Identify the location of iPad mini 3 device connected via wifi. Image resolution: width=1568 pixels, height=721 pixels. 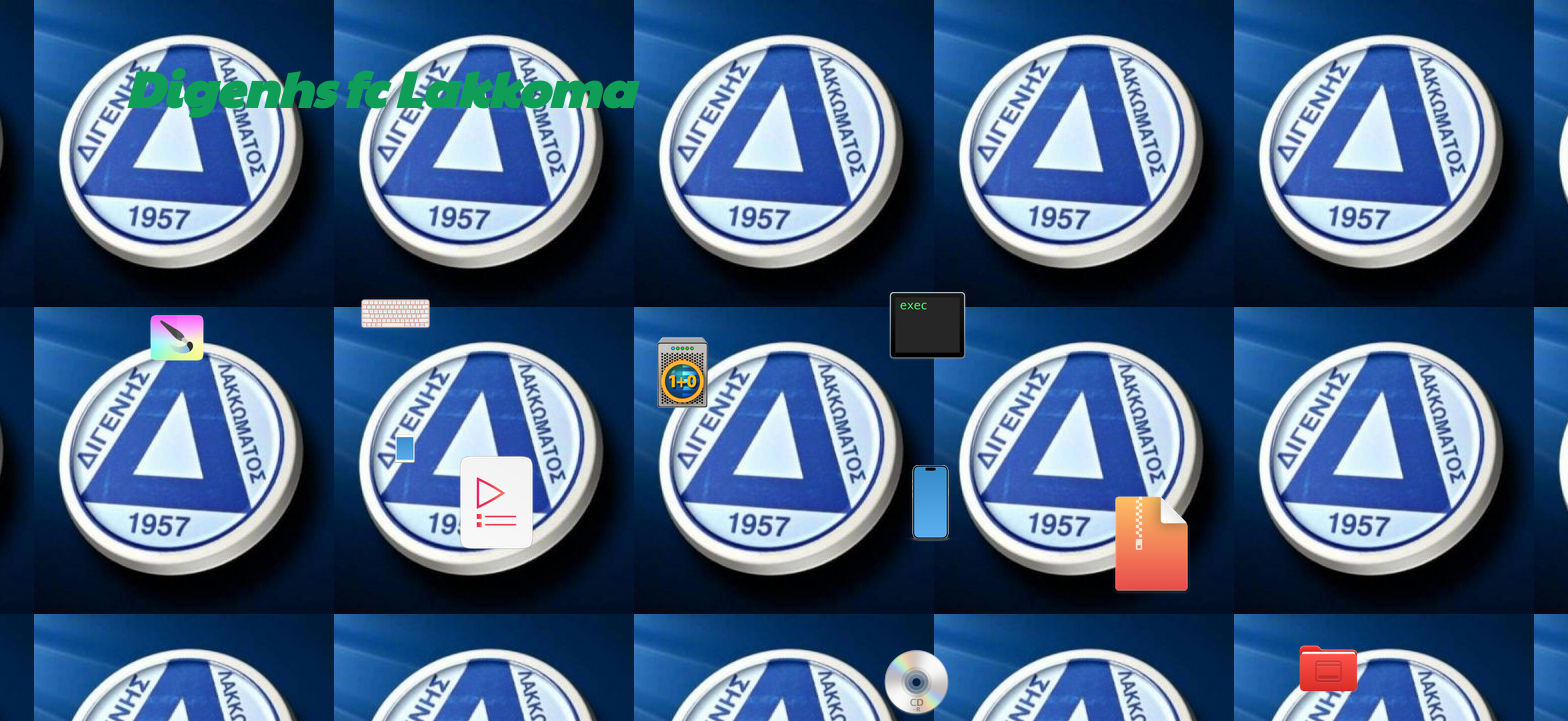
(405, 446).